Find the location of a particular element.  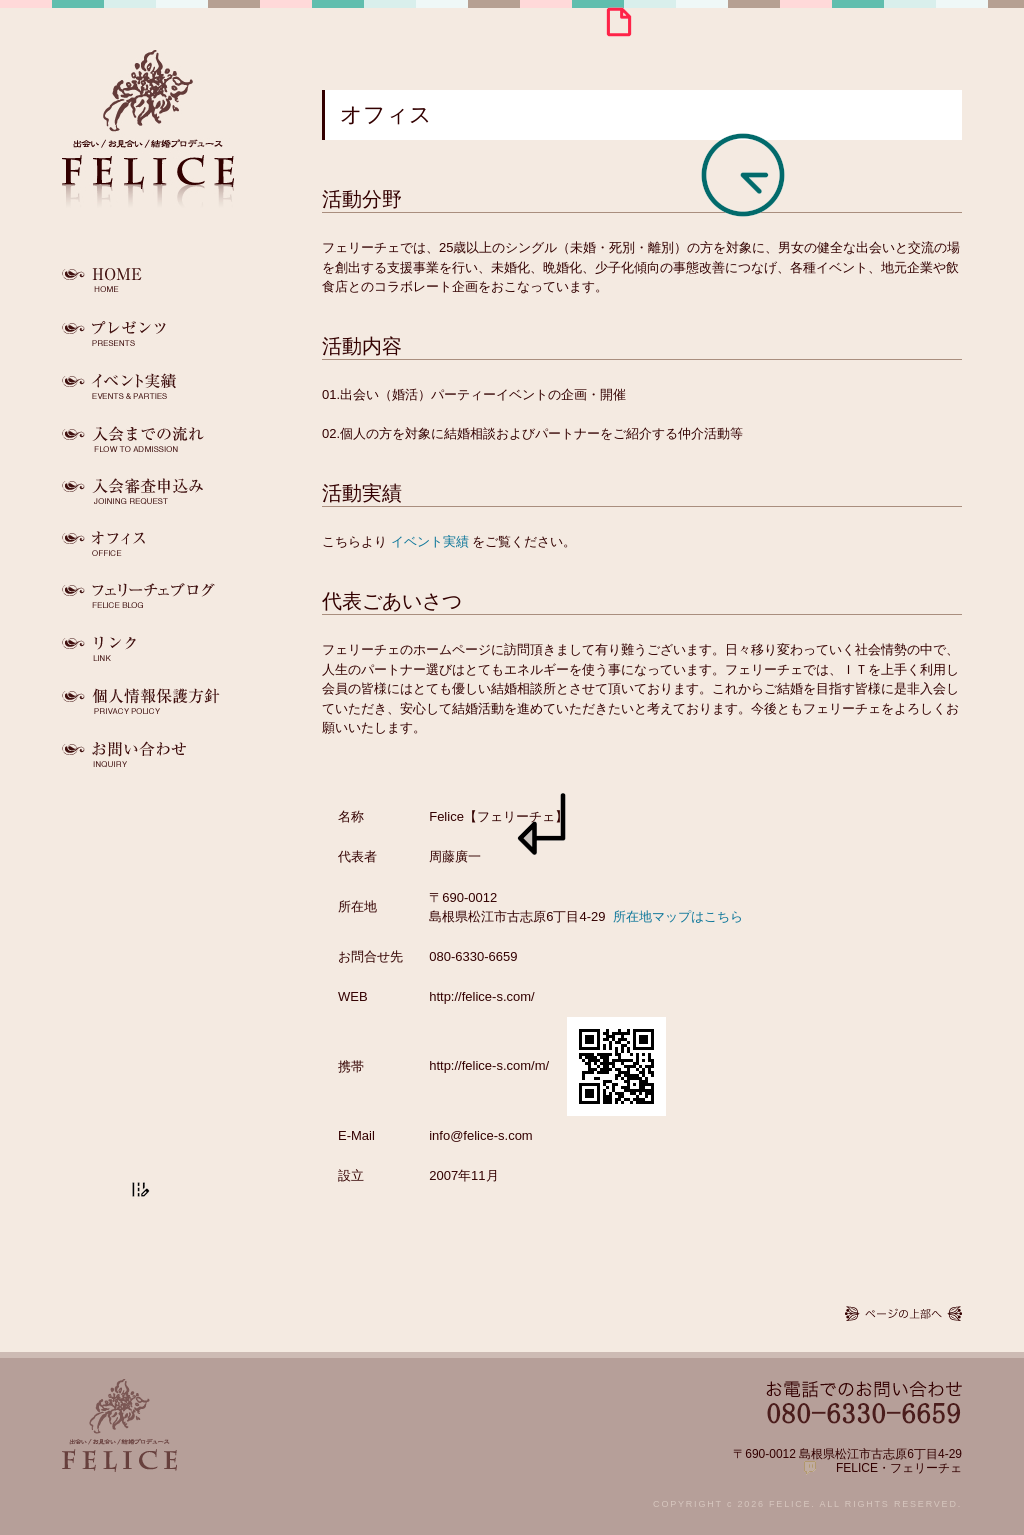

view or open a file is located at coordinates (619, 22).